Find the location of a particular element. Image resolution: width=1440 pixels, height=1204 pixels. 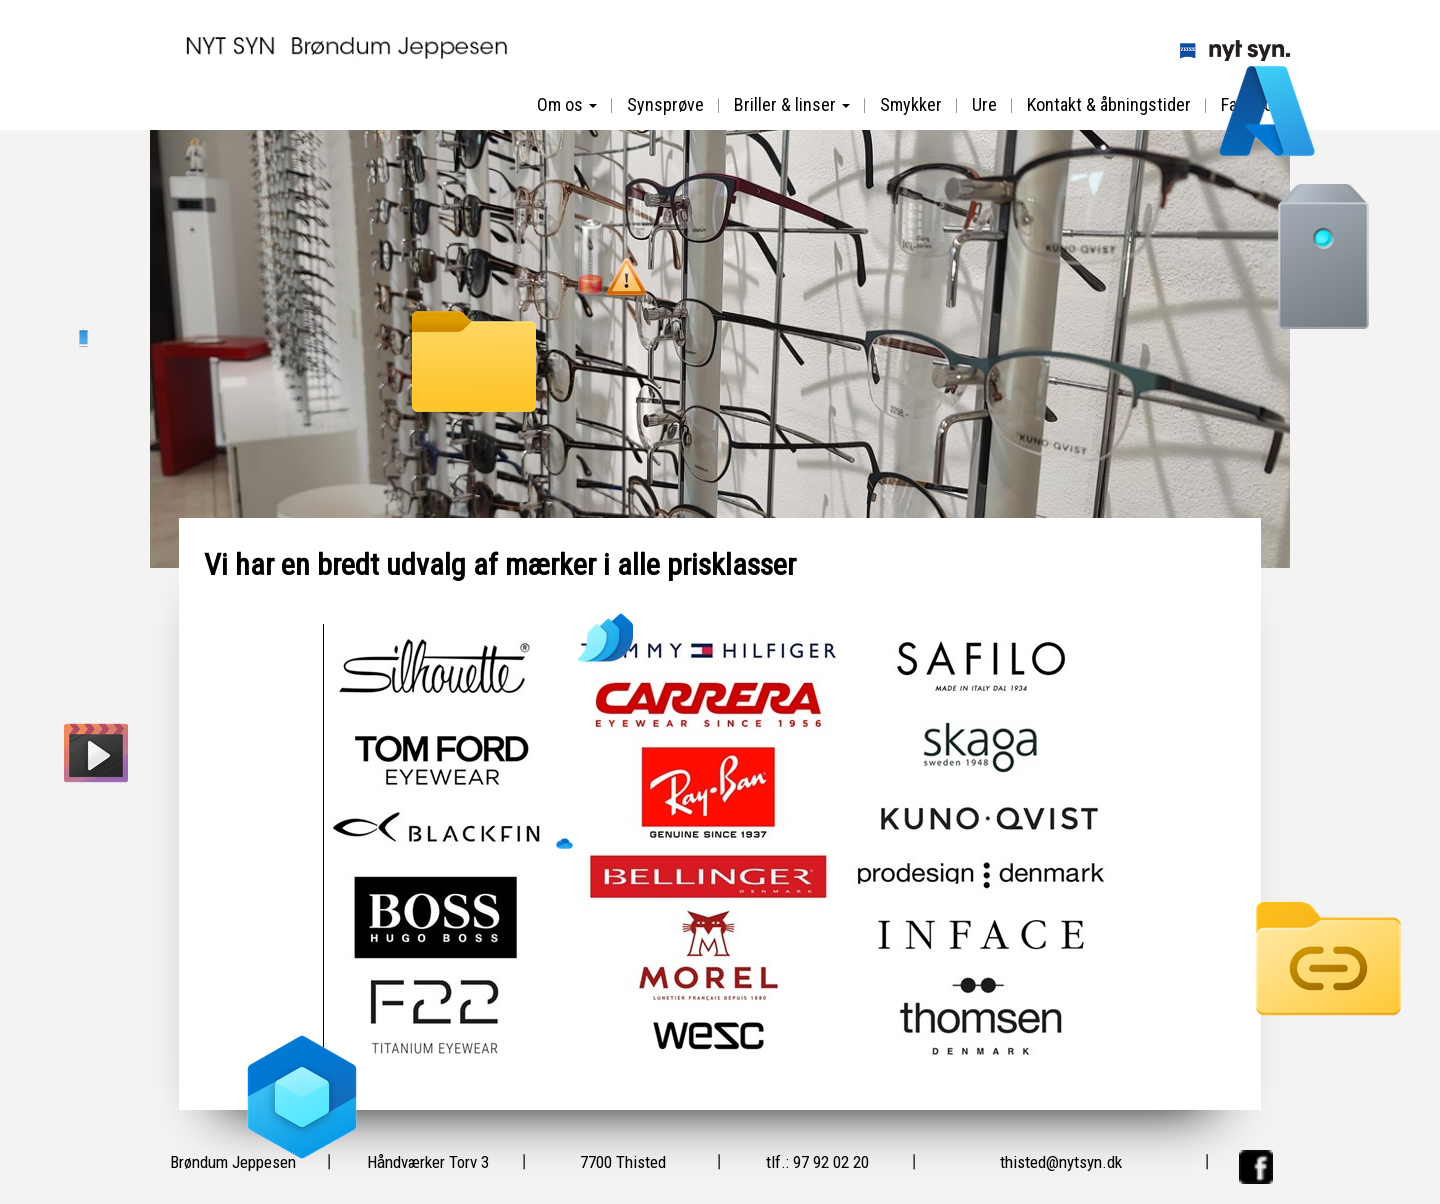

open the tv or video streaming app is located at coordinates (96, 753).